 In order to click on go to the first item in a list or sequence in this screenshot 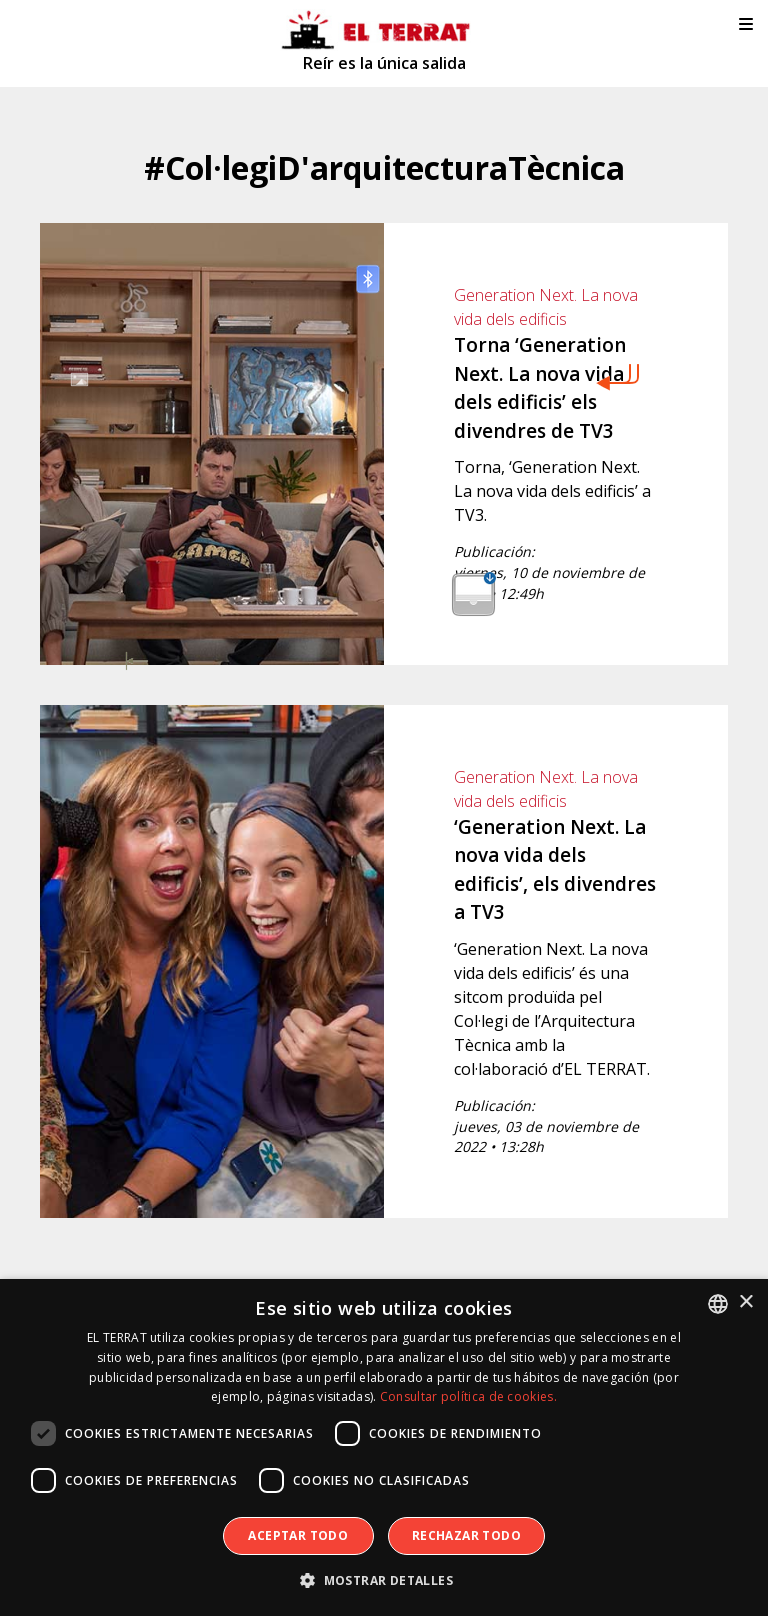, I will do `click(137, 661)`.